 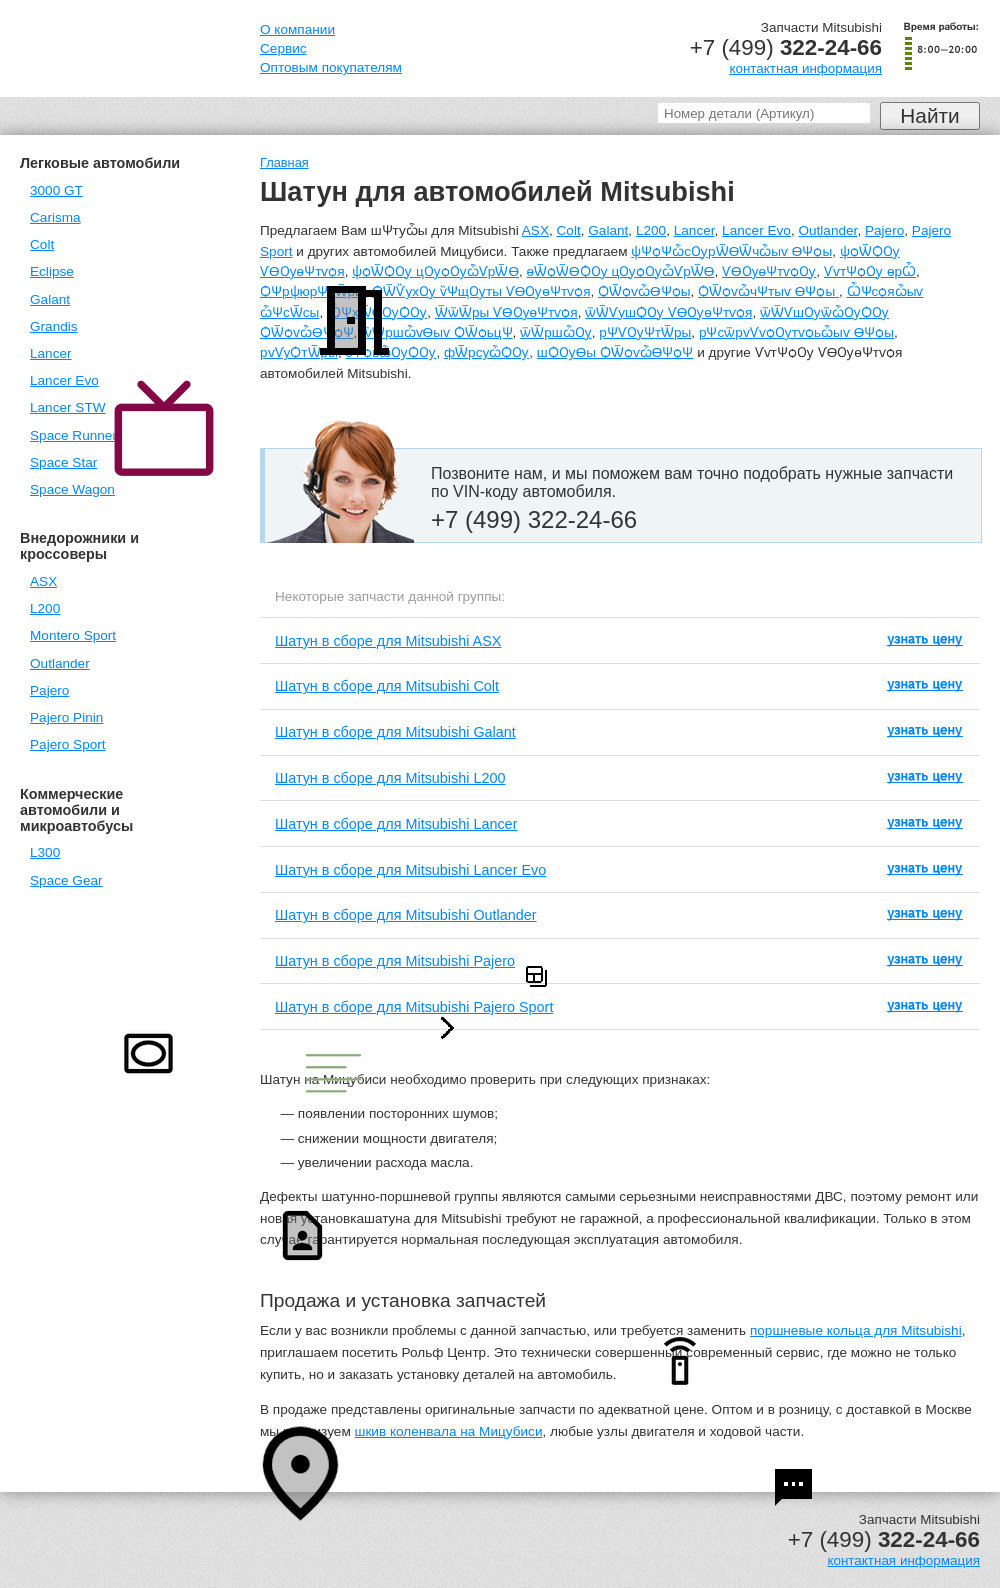 What do you see at coordinates (148, 1053) in the screenshot?
I see `apply vignette effect to photo` at bounding box center [148, 1053].